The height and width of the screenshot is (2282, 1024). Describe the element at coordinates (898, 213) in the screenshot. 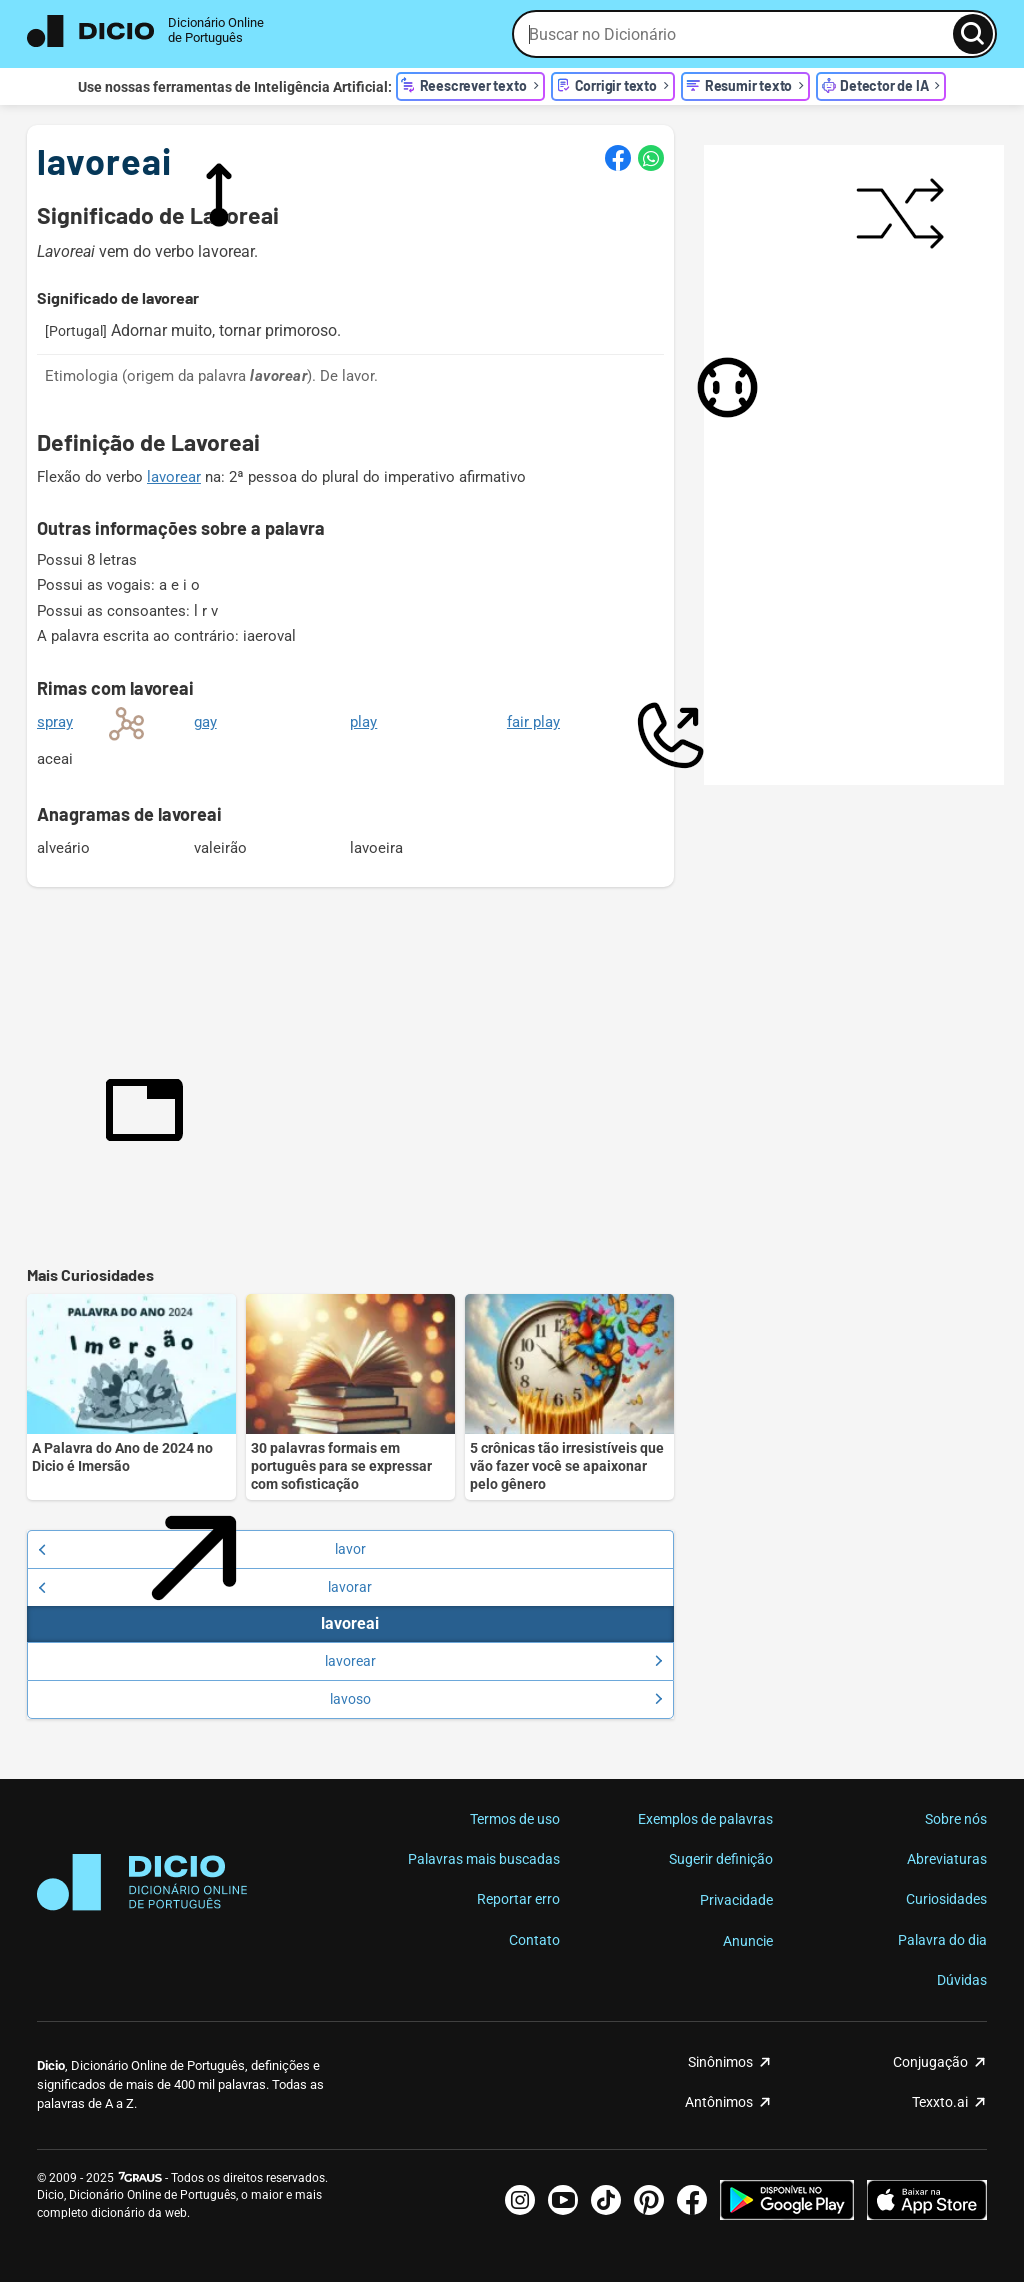

I see `shuffle or randomize playlist order` at that location.